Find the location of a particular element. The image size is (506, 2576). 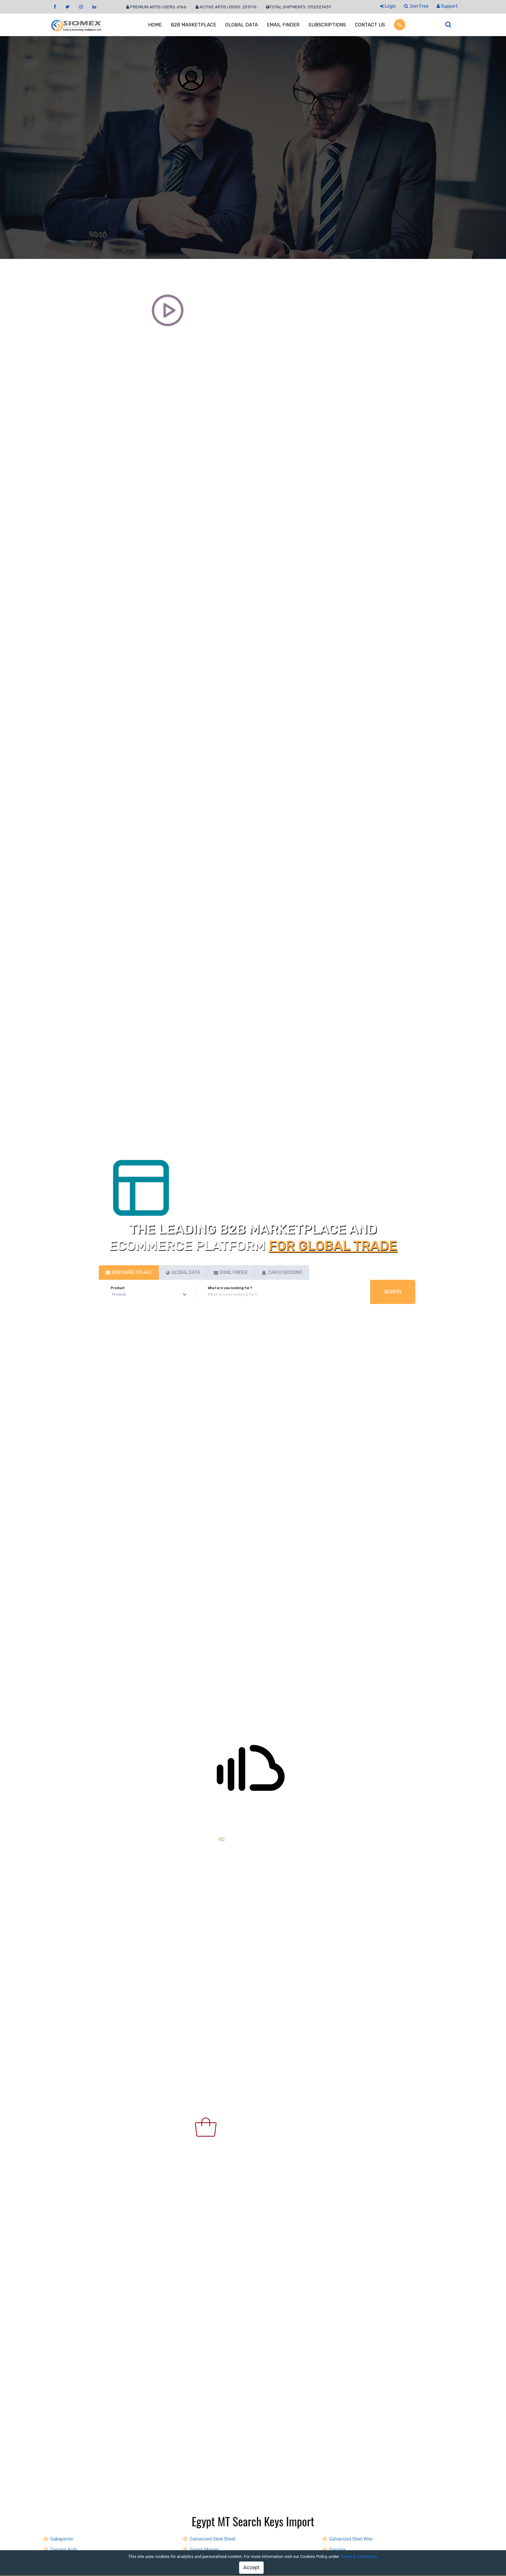

remove a user from your contacts is located at coordinates (191, 77).